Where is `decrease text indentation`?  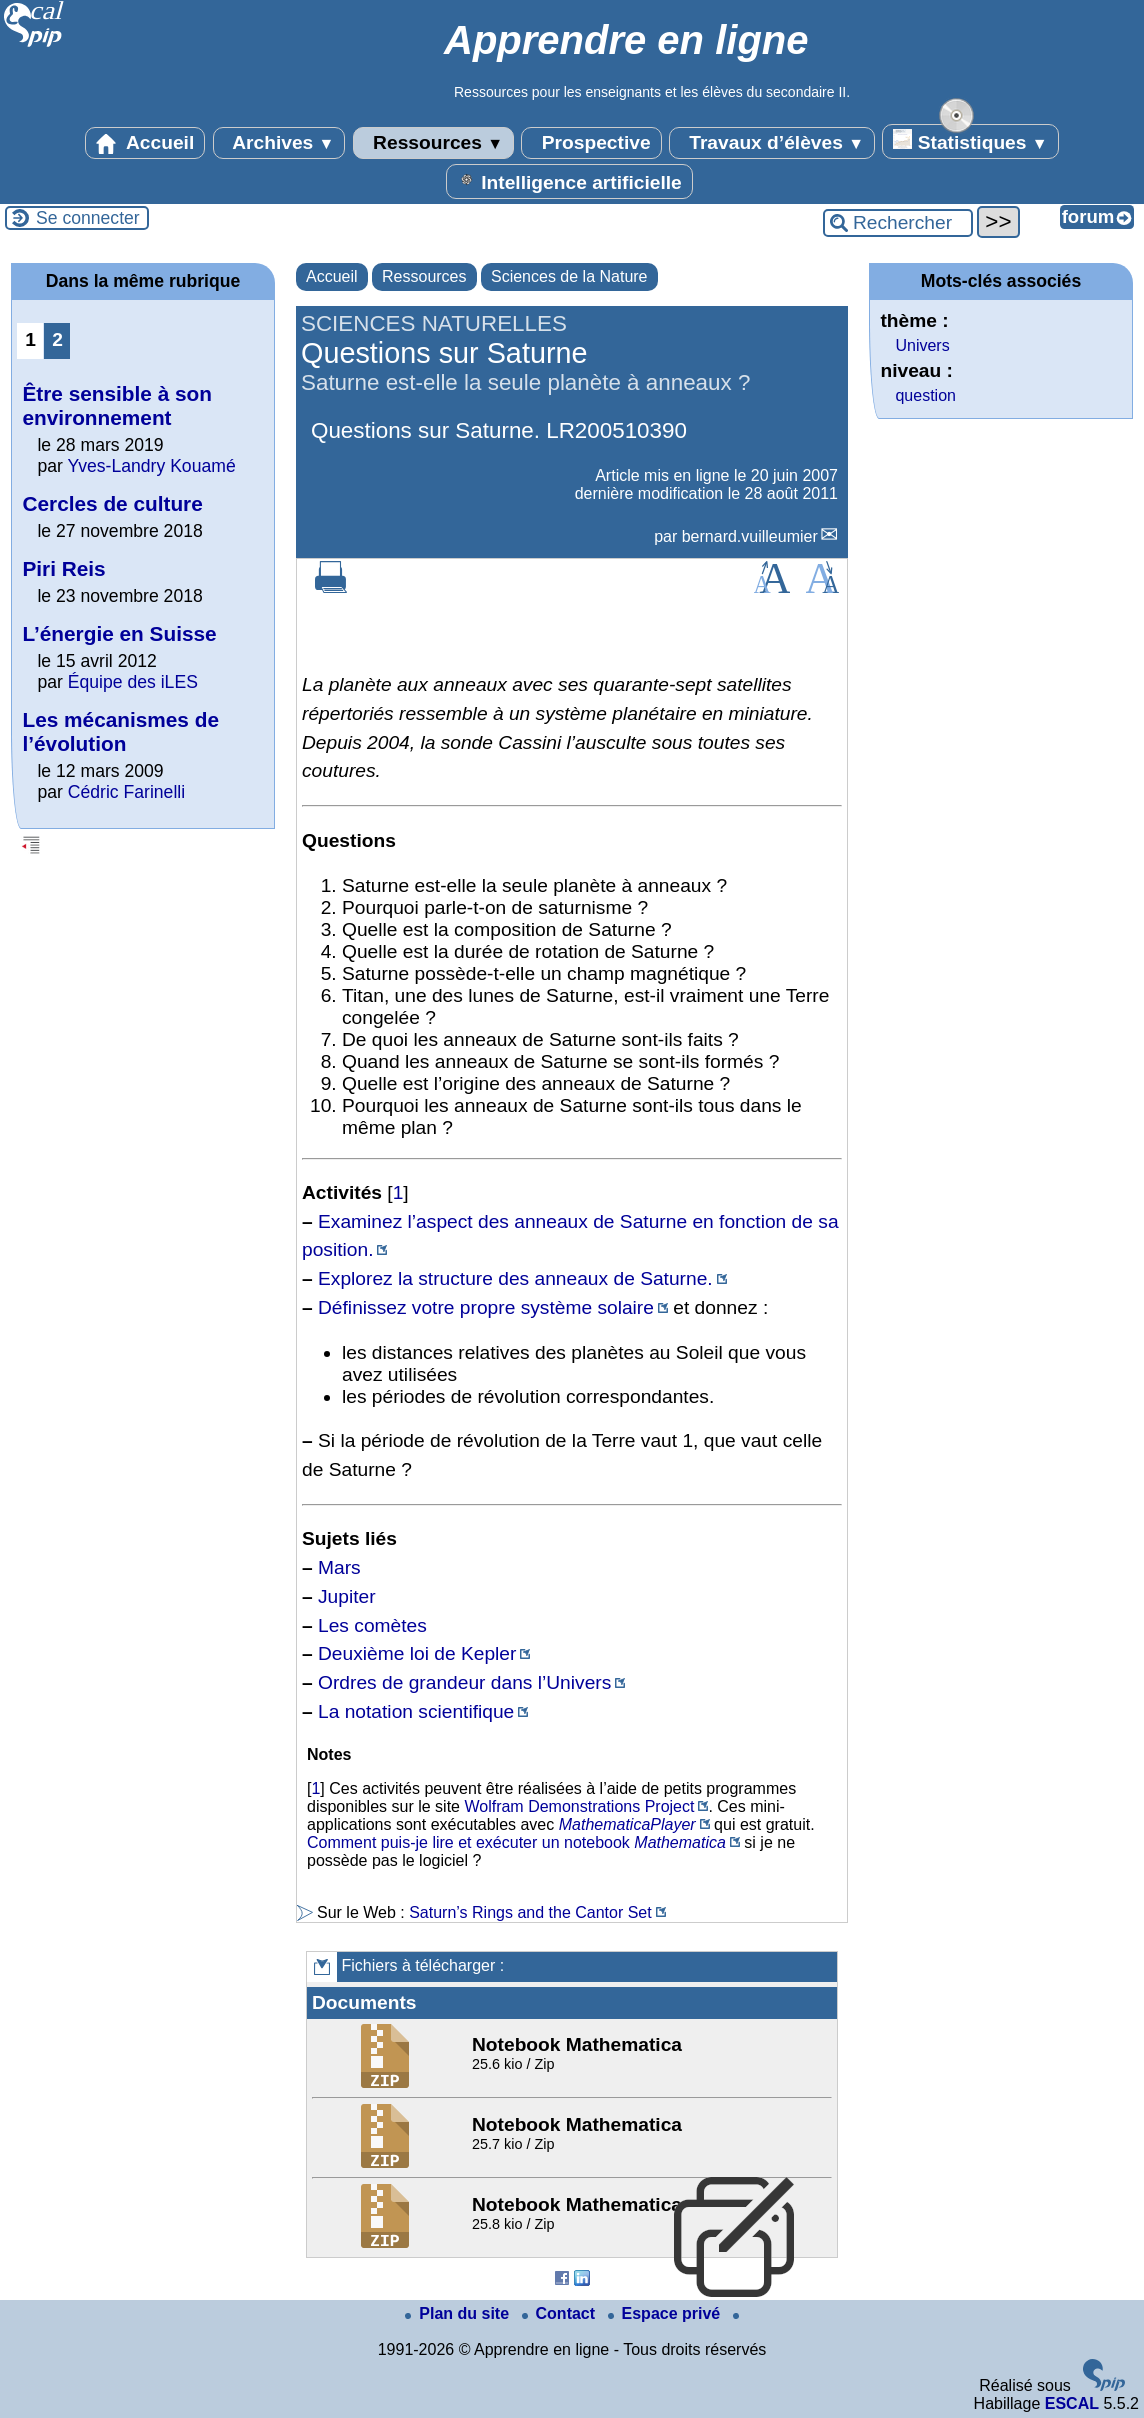
decrease text indentation is located at coordinates (30, 845).